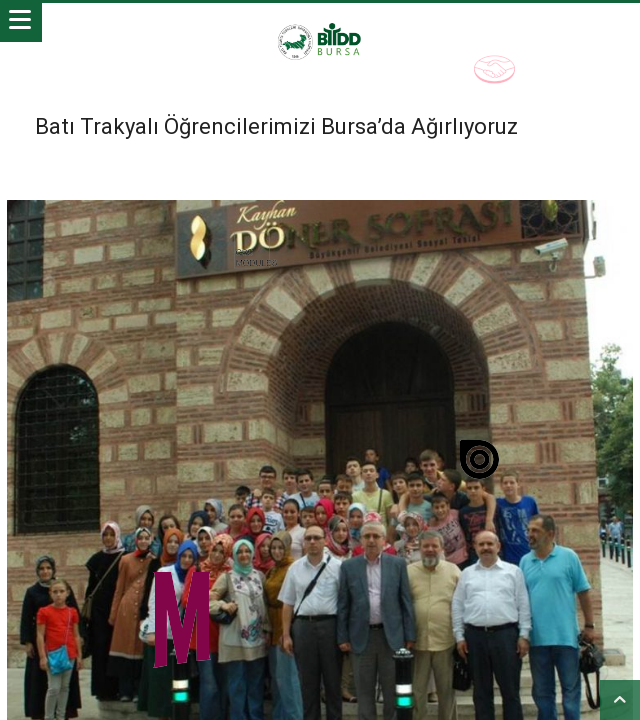 This screenshot has height=720, width=640. What do you see at coordinates (494, 69) in the screenshot?
I see `pay with mercado pago` at bounding box center [494, 69].